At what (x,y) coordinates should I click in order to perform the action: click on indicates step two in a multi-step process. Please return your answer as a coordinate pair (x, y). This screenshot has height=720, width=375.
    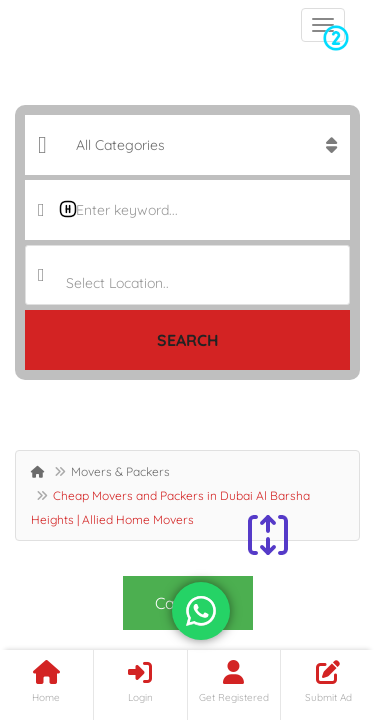
    Looking at the image, I should click on (336, 38).